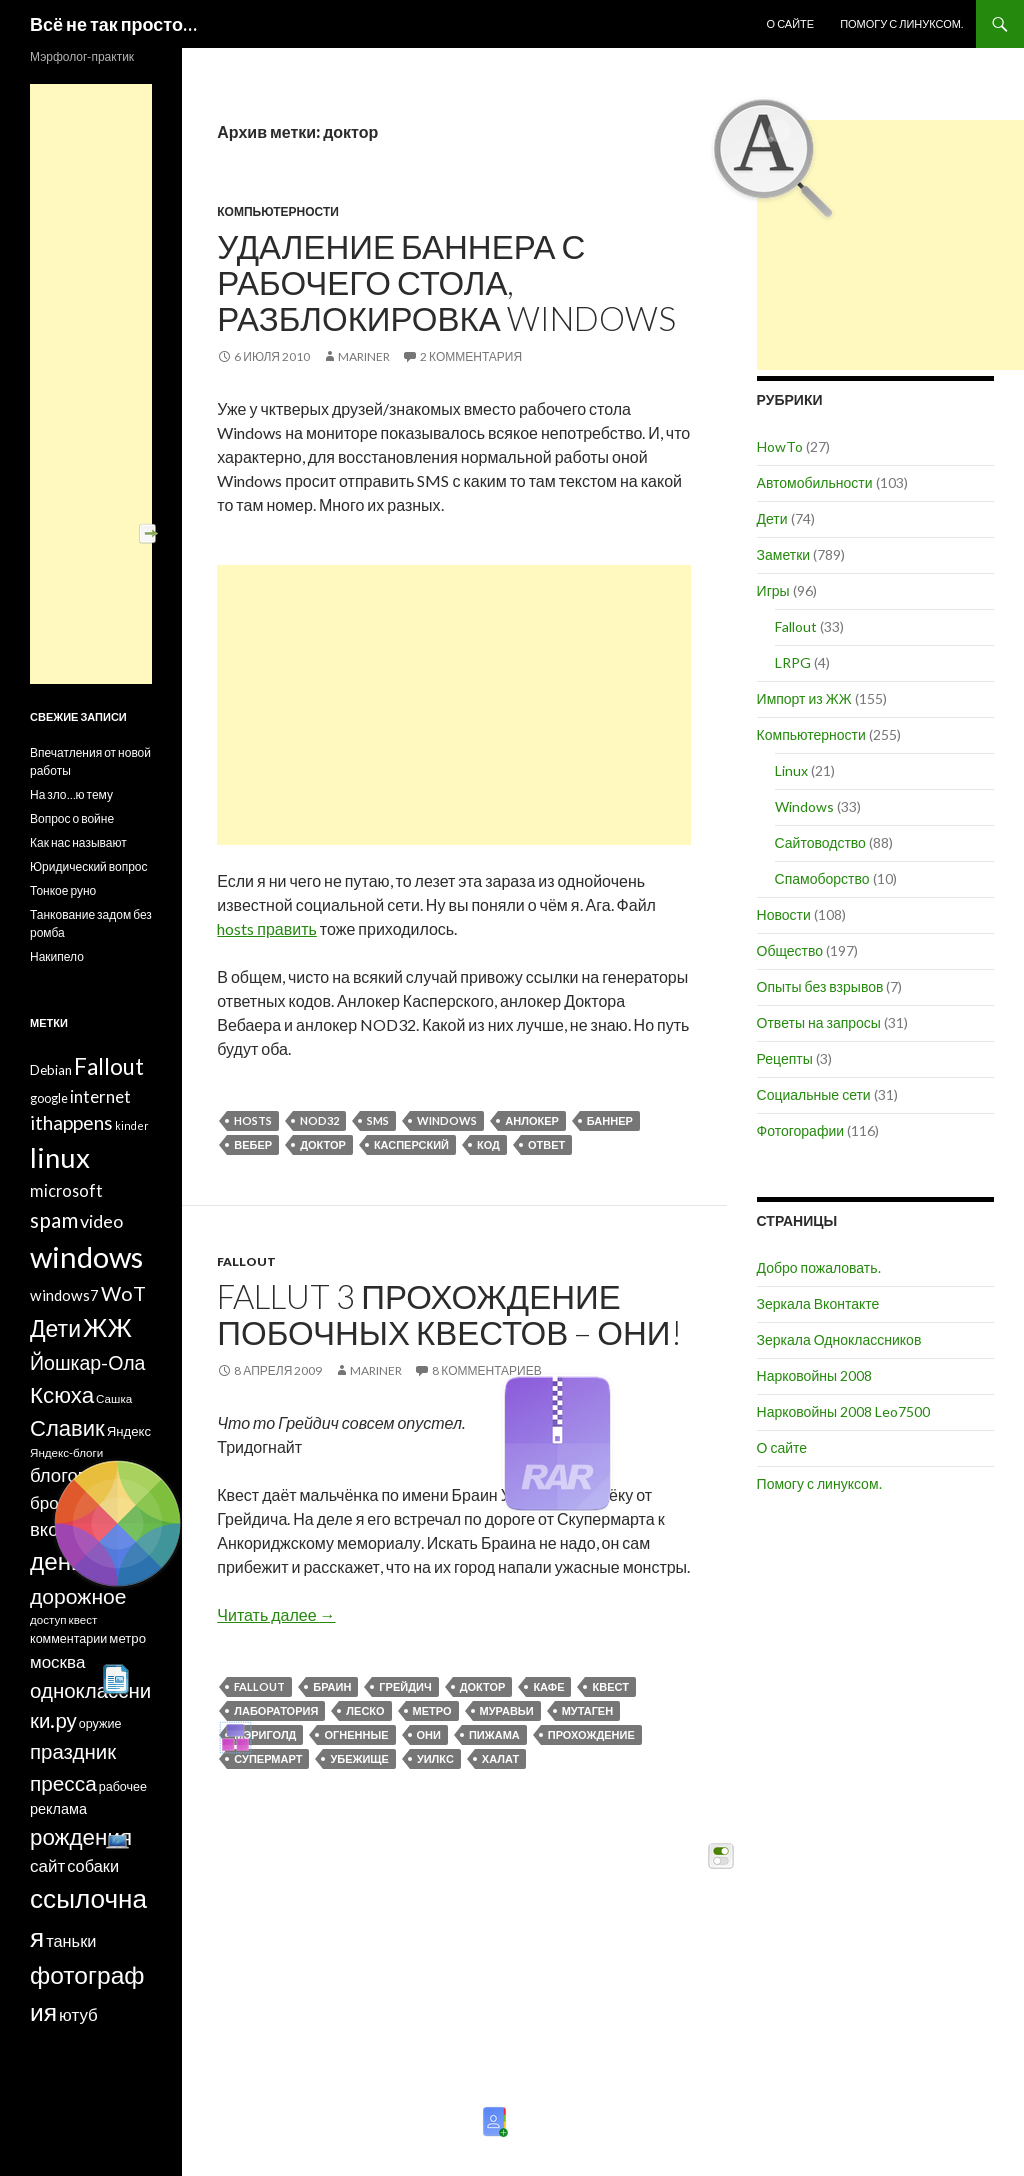  I want to click on a compressed RAR archive file, so click(557, 1443).